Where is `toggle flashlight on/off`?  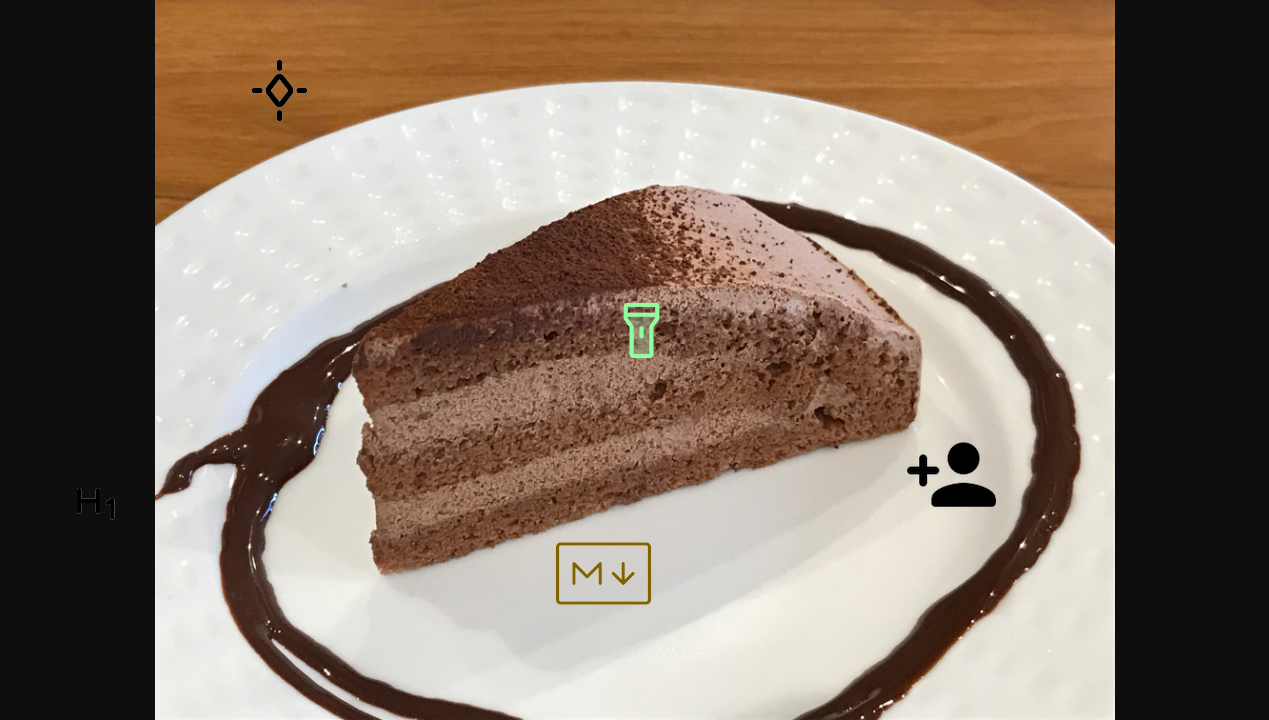 toggle flashlight on/off is located at coordinates (641, 330).